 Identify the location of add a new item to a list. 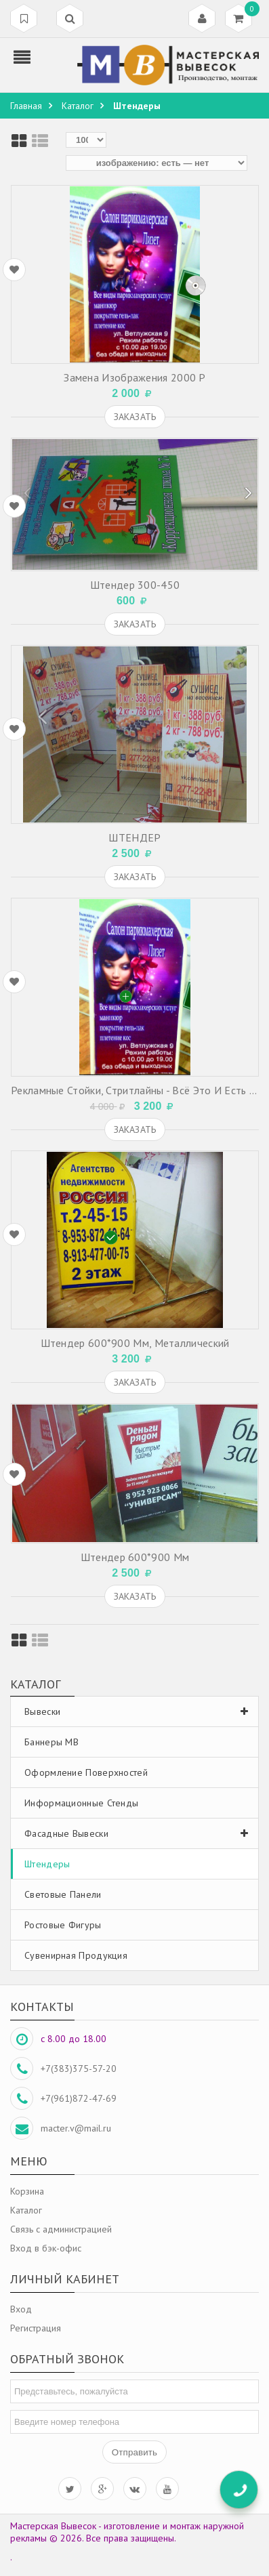
(125, 996).